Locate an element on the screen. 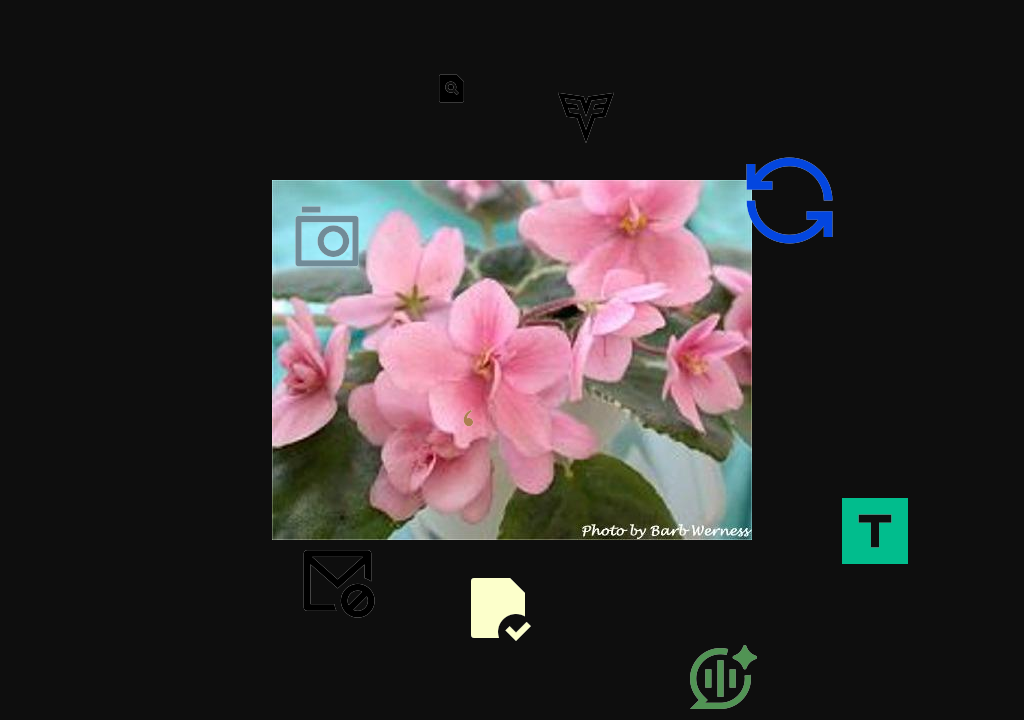  file successfully uploaded or verified is located at coordinates (498, 608).